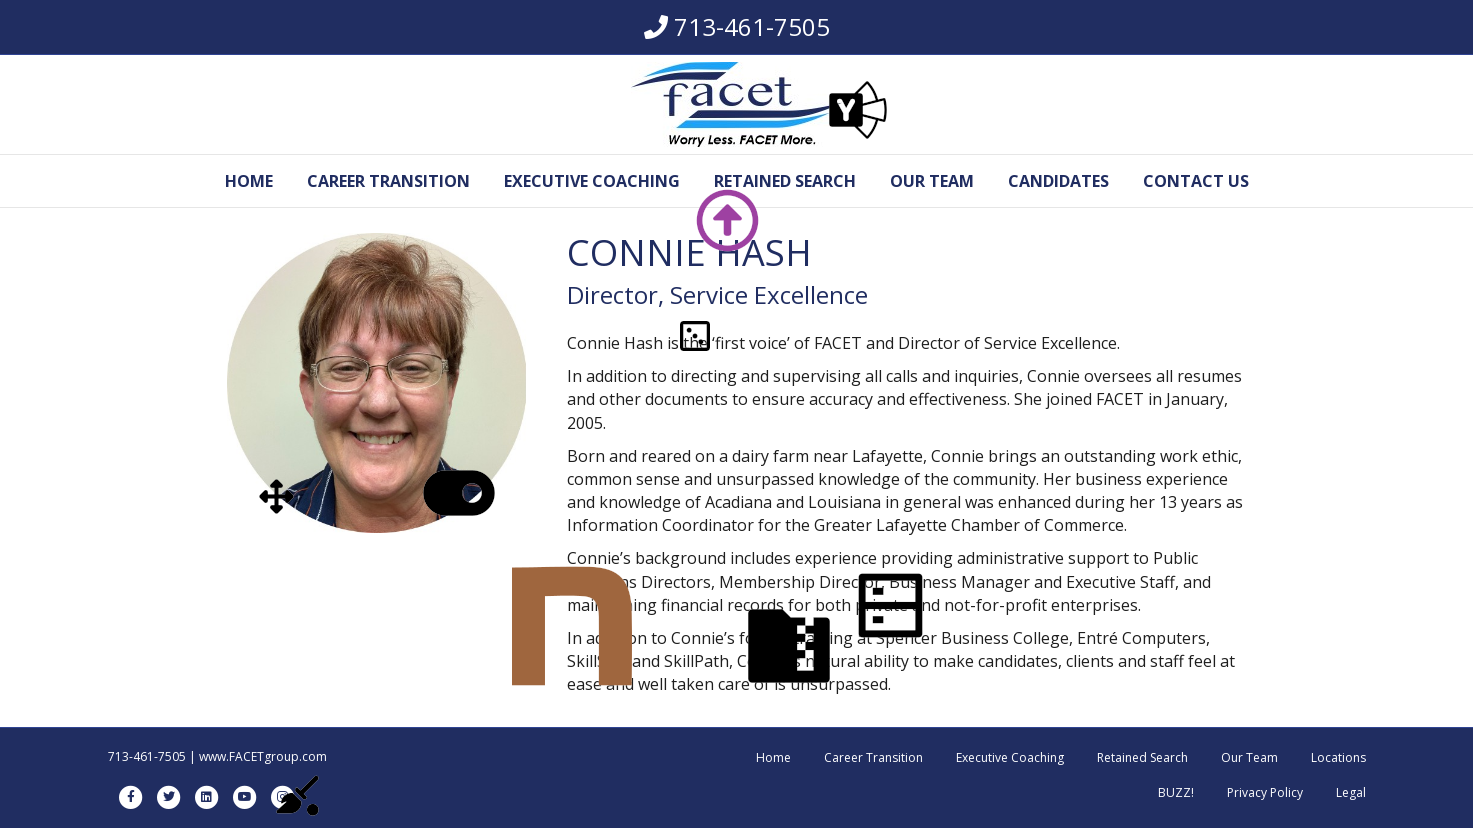 The height and width of the screenshot is (828, 1473). I want to click on indicates a dice roll result of three, so click(695, 336).